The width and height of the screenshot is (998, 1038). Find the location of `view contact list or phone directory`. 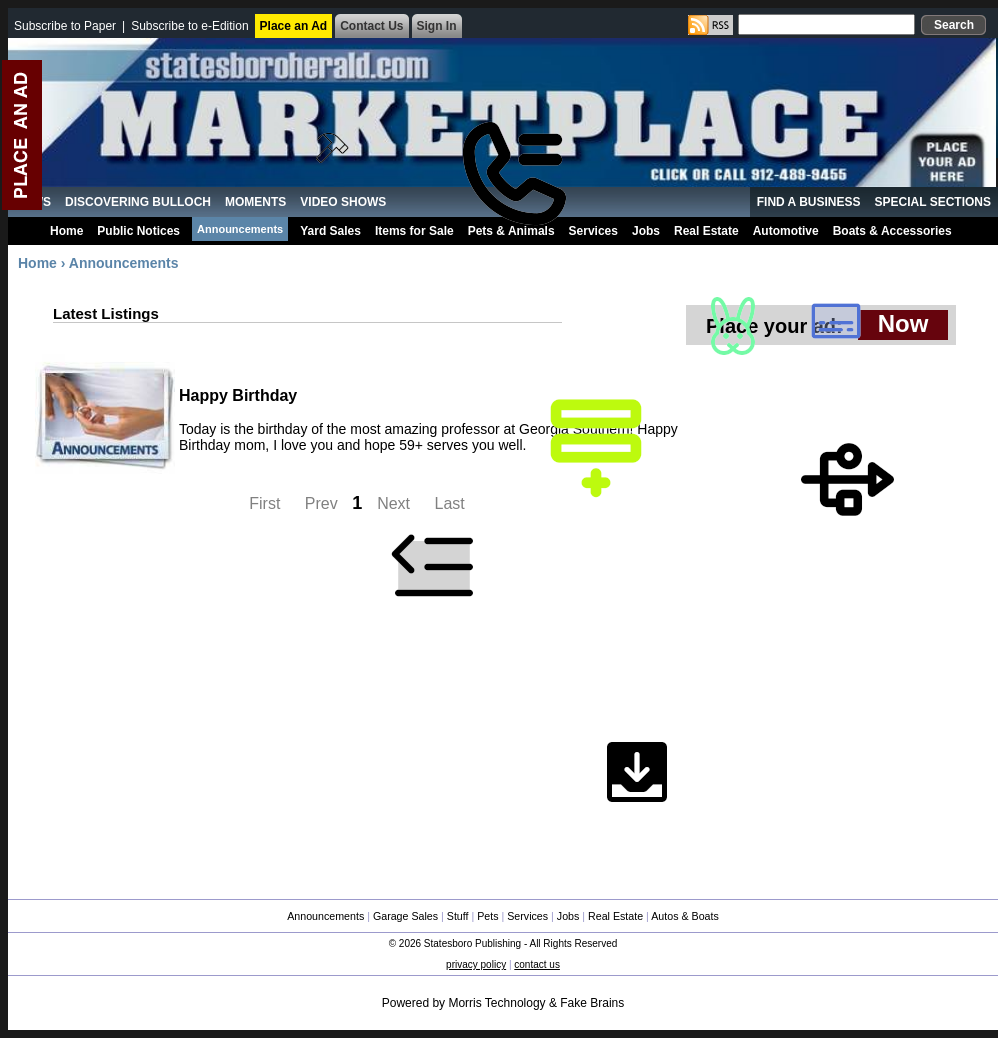

view contact list or phone directory is located at coordinates (516, 171).